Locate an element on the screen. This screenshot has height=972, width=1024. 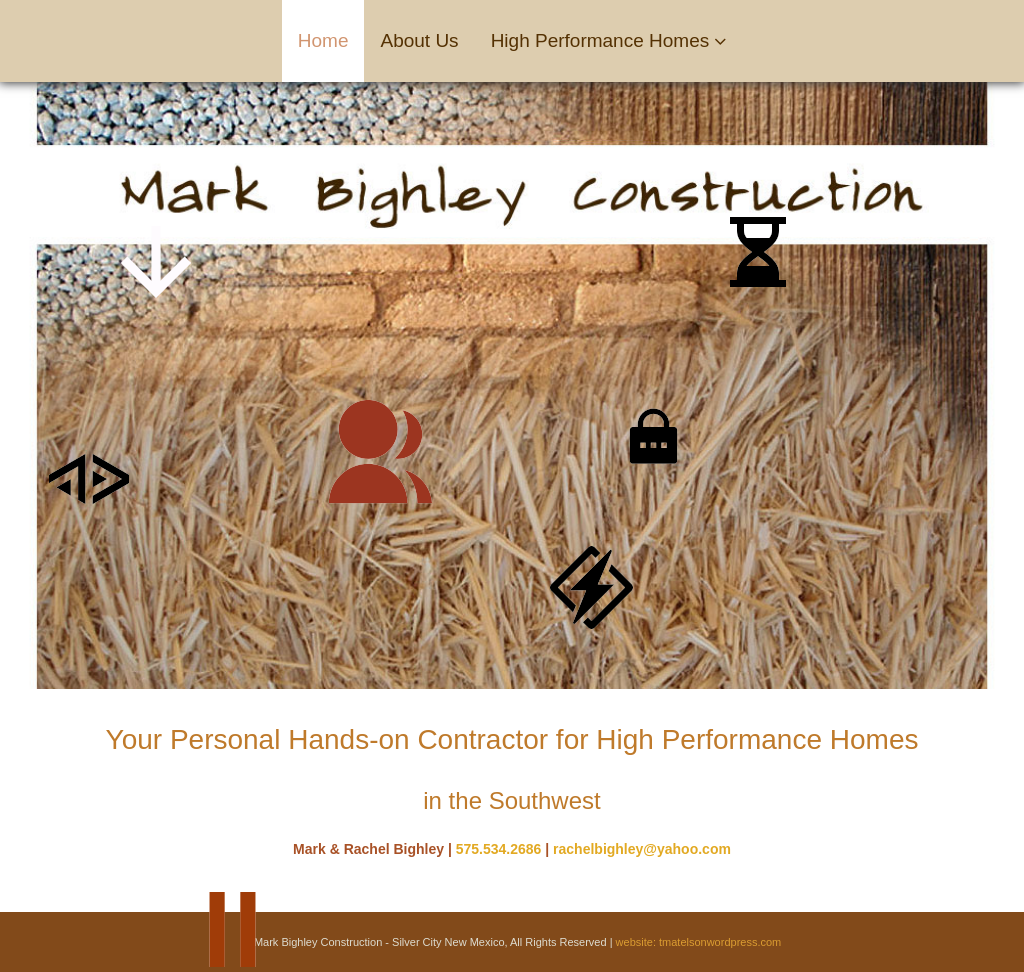
enter password to unlock is located at coordinates (653, 437).